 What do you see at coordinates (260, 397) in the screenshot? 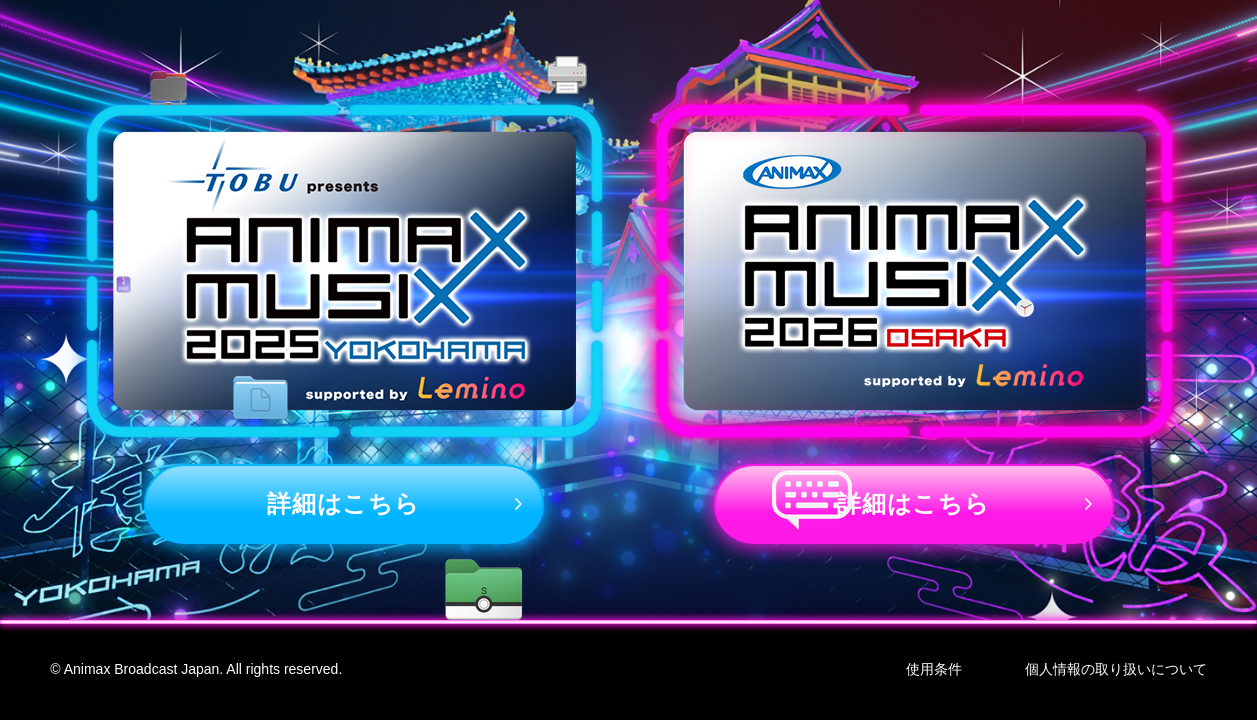
I see `open your documents folder` at bounding box center [260, 397].